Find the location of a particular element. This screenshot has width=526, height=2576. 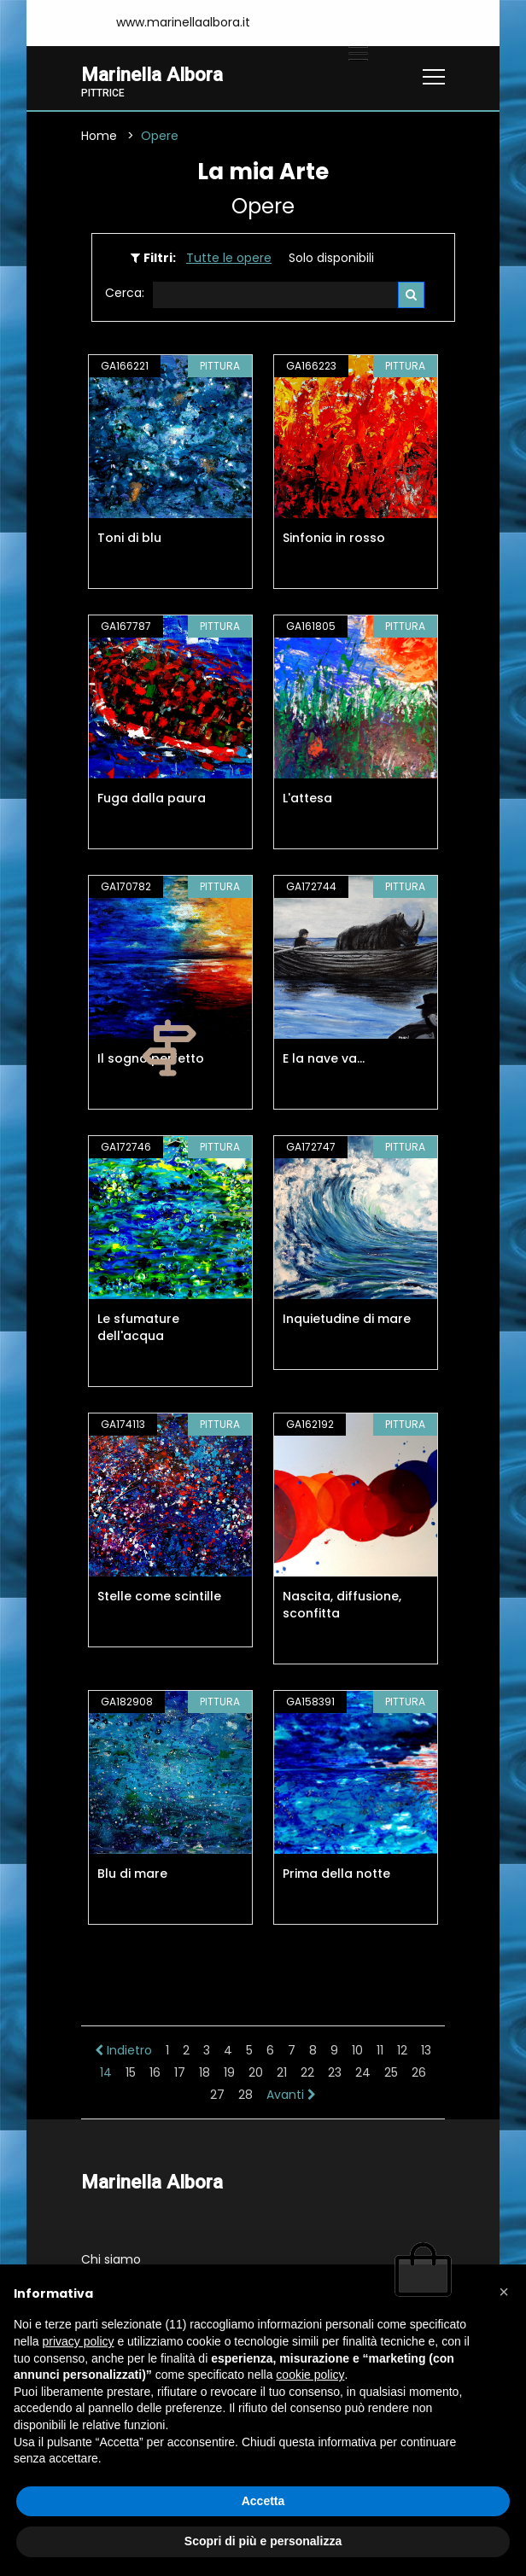

view your shopping bag is located at coordinates (423, 2272).